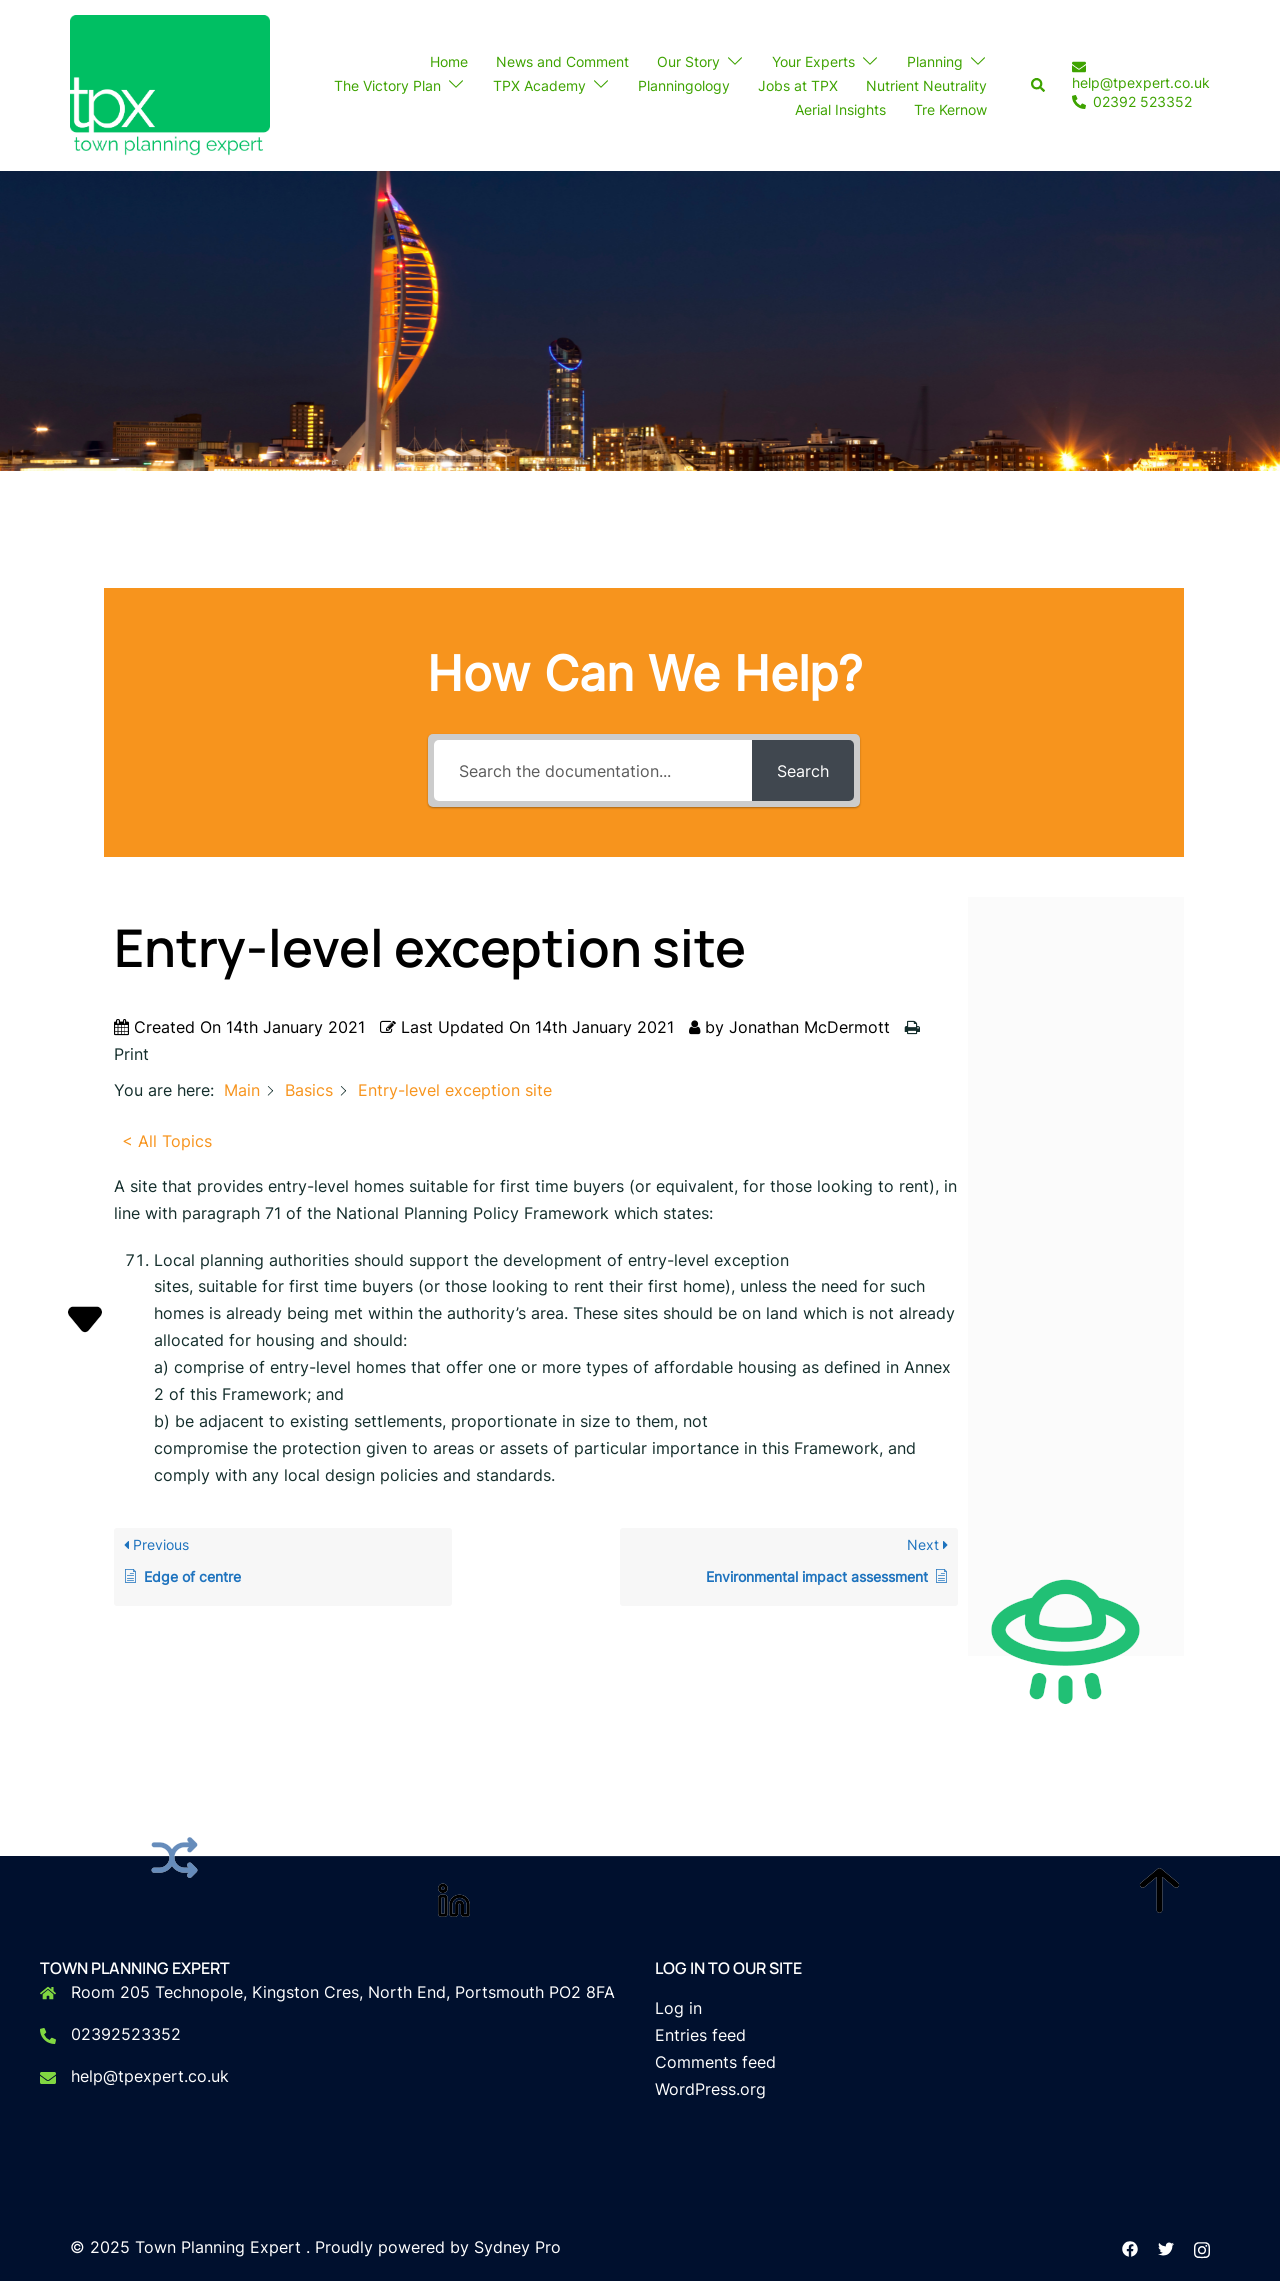  I want to click on access sci-fi or space-themed content, so click(1065, 1639).